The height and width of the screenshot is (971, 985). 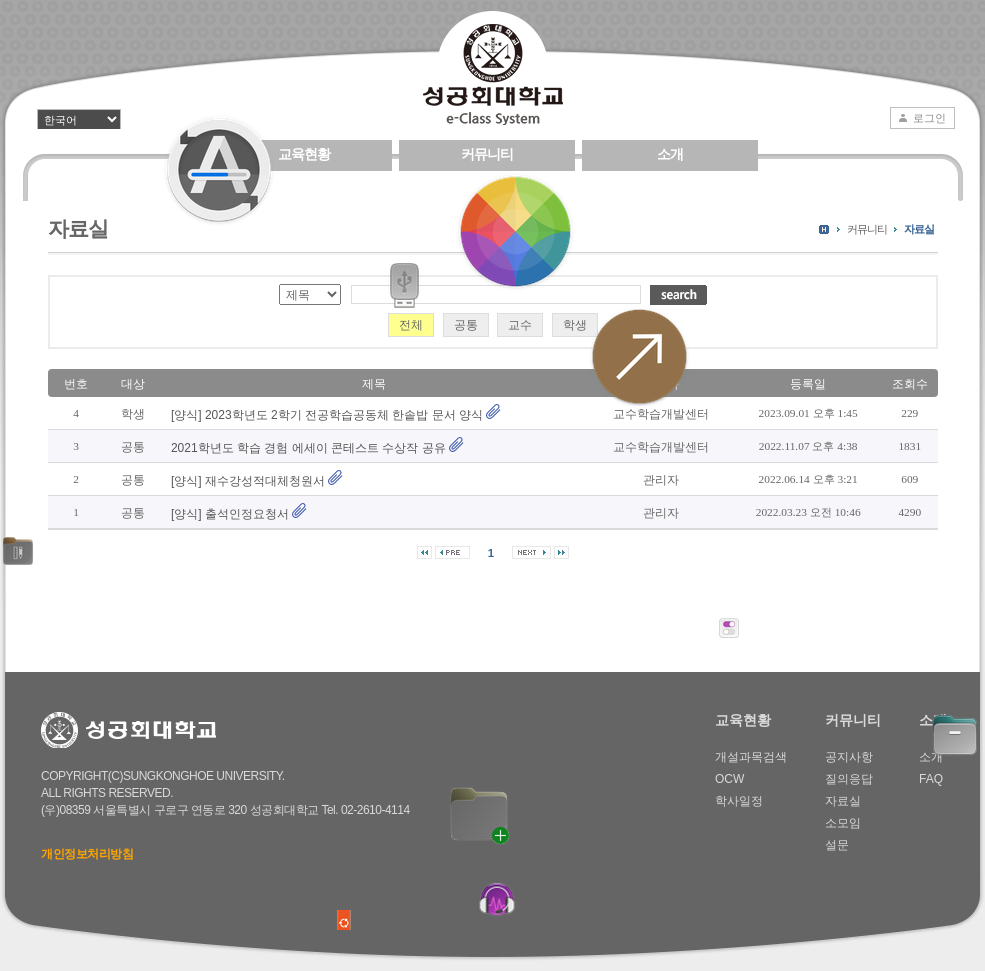 What do you see at coordinates (219, 170) in the screenshot?
I see `check for available software updates` at bounding box center [219, 170].